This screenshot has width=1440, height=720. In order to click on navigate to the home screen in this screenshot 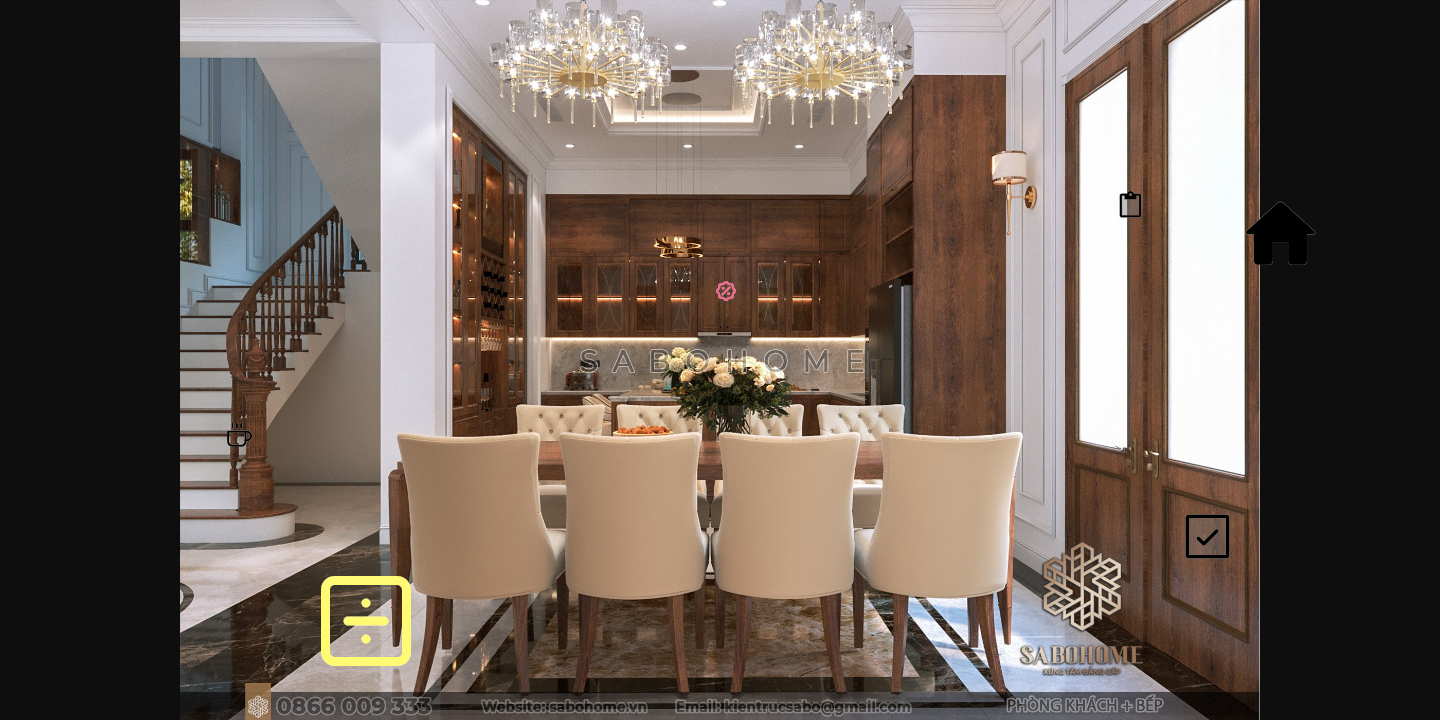, I will do `click(1280, 234)`.